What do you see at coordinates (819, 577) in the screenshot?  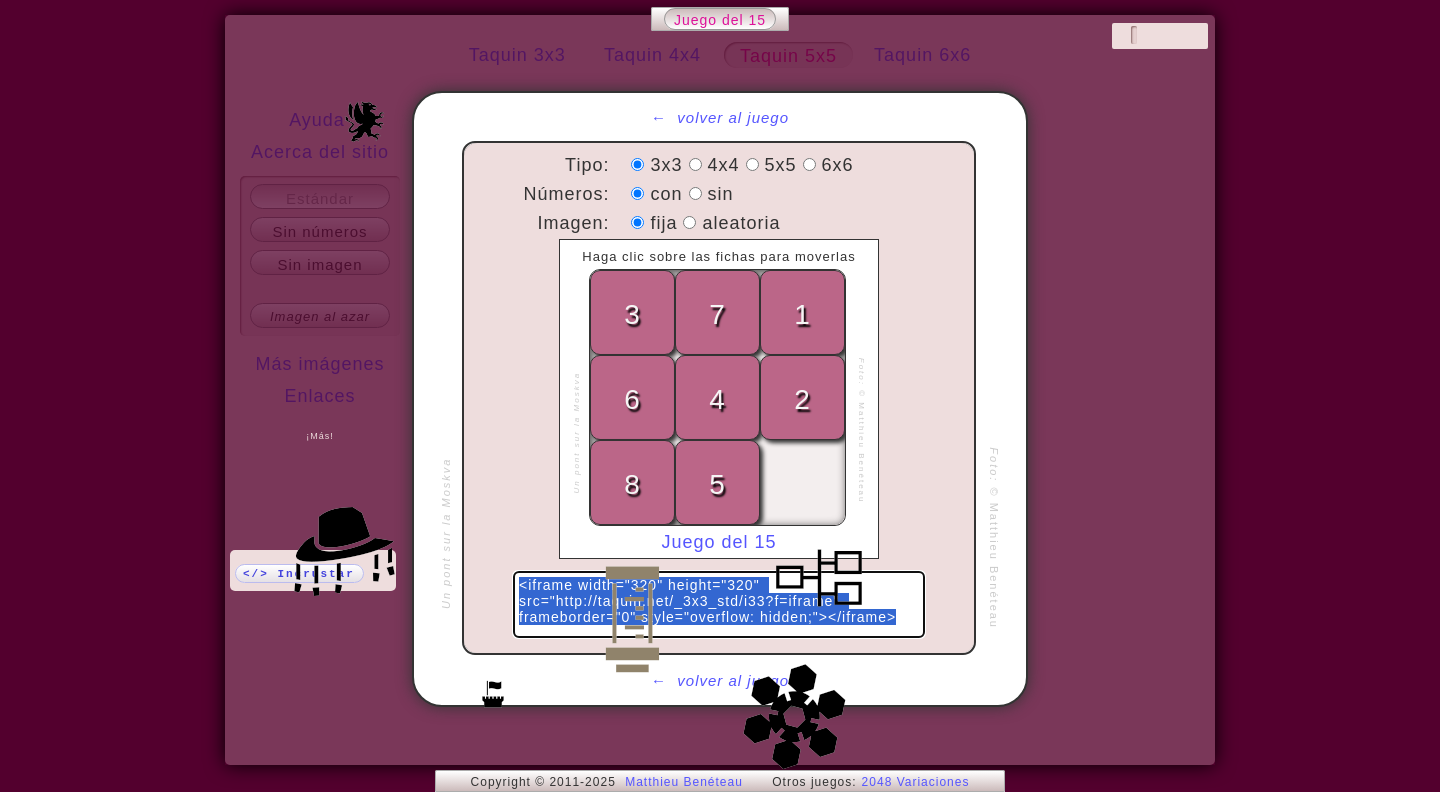 I see `expand or collapse a hierarchical tree view` at bounding box center [819, 577].